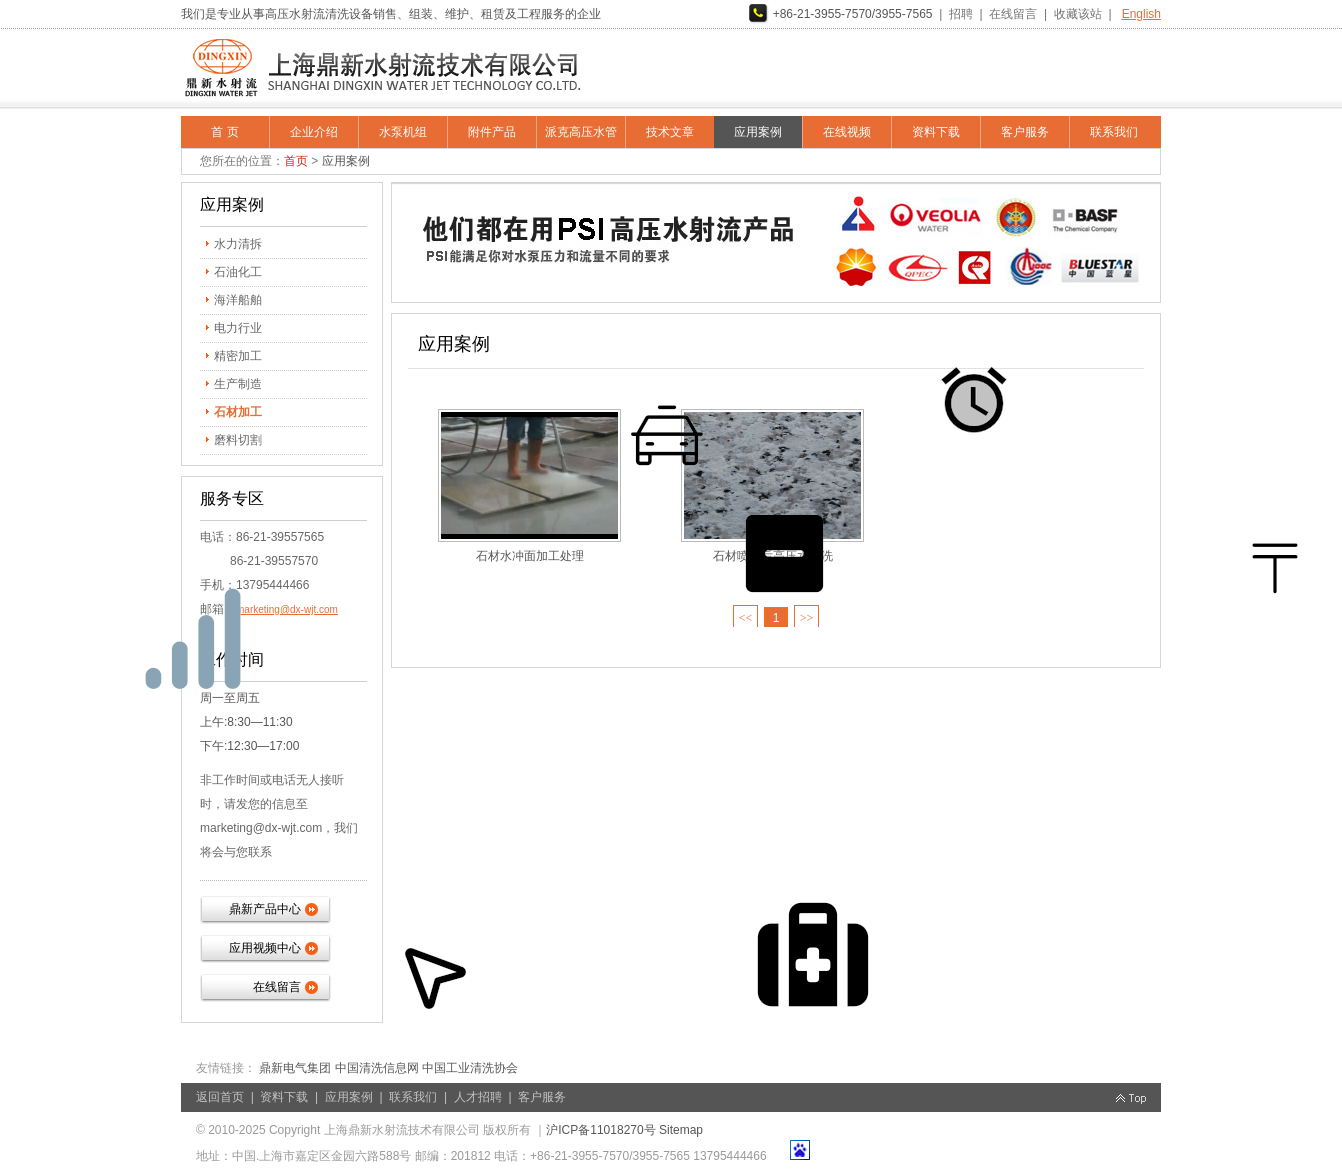 Image resolution: width=1342 pixels, height=1176 pixels. I want to click on access health or medical services, so click(813, 958).